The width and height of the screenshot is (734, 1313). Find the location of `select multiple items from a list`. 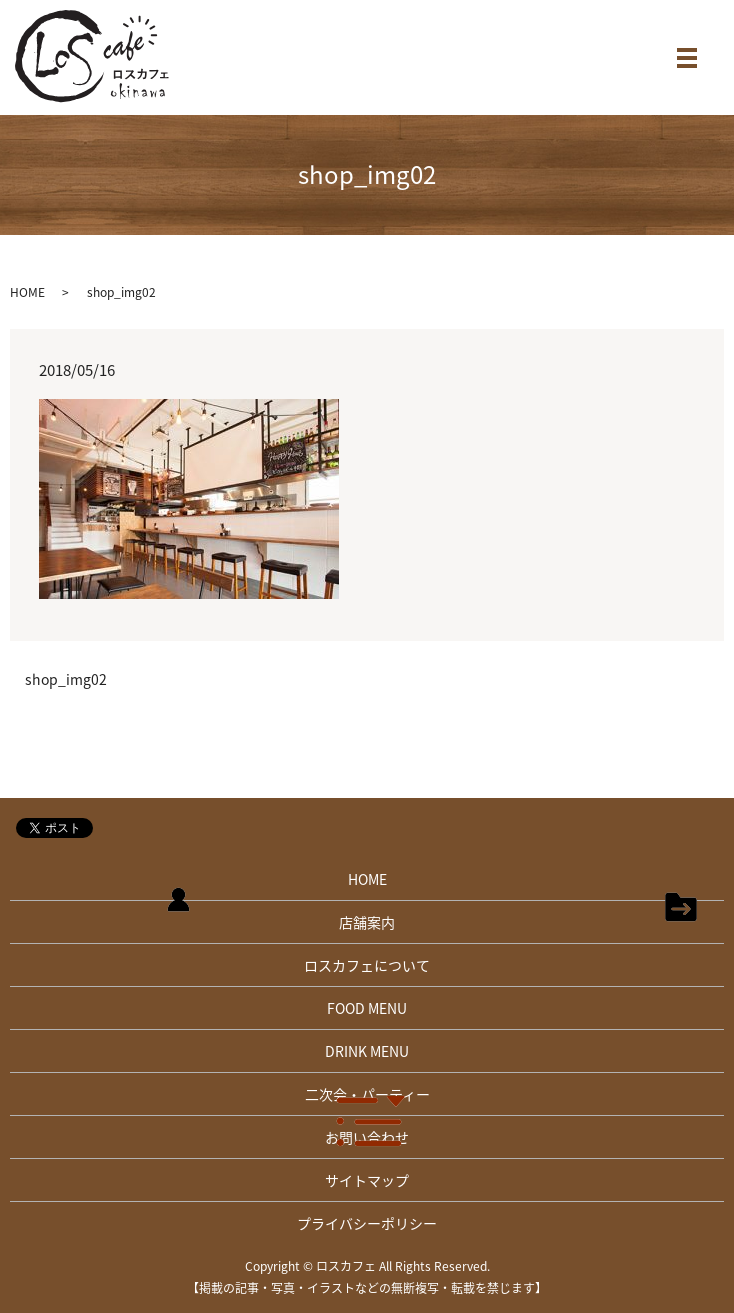

select multiple items from a list is located at coordinates (369, 1121).